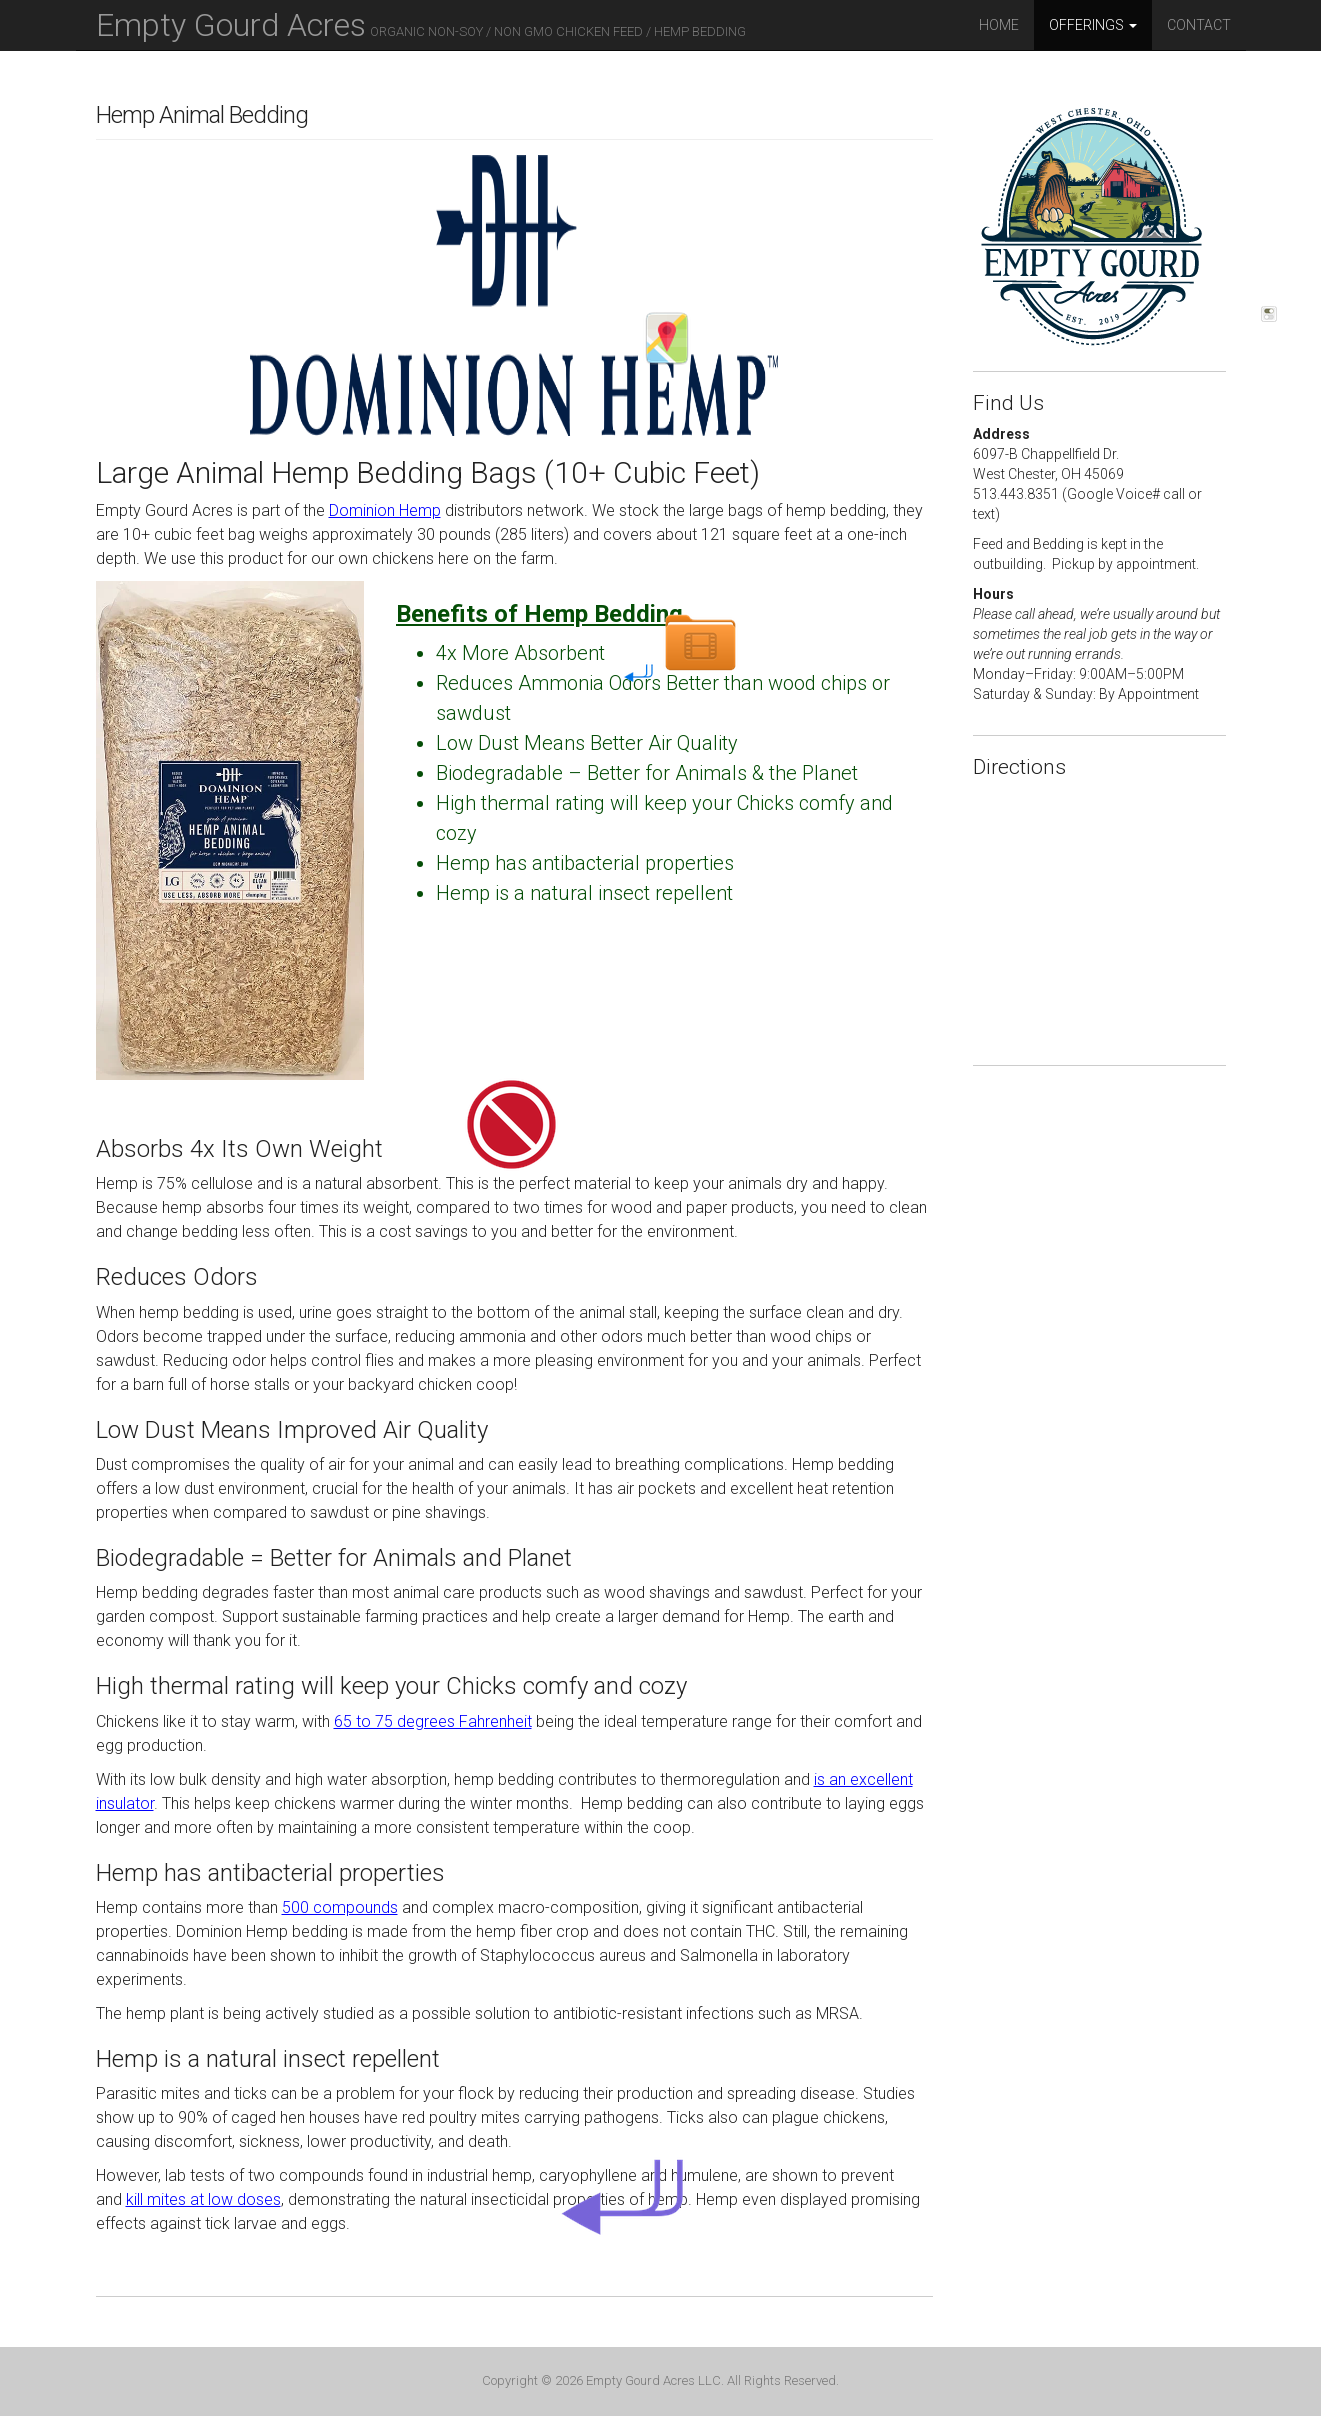  I want to click on delete or remove selected item, so click(511, 1124).